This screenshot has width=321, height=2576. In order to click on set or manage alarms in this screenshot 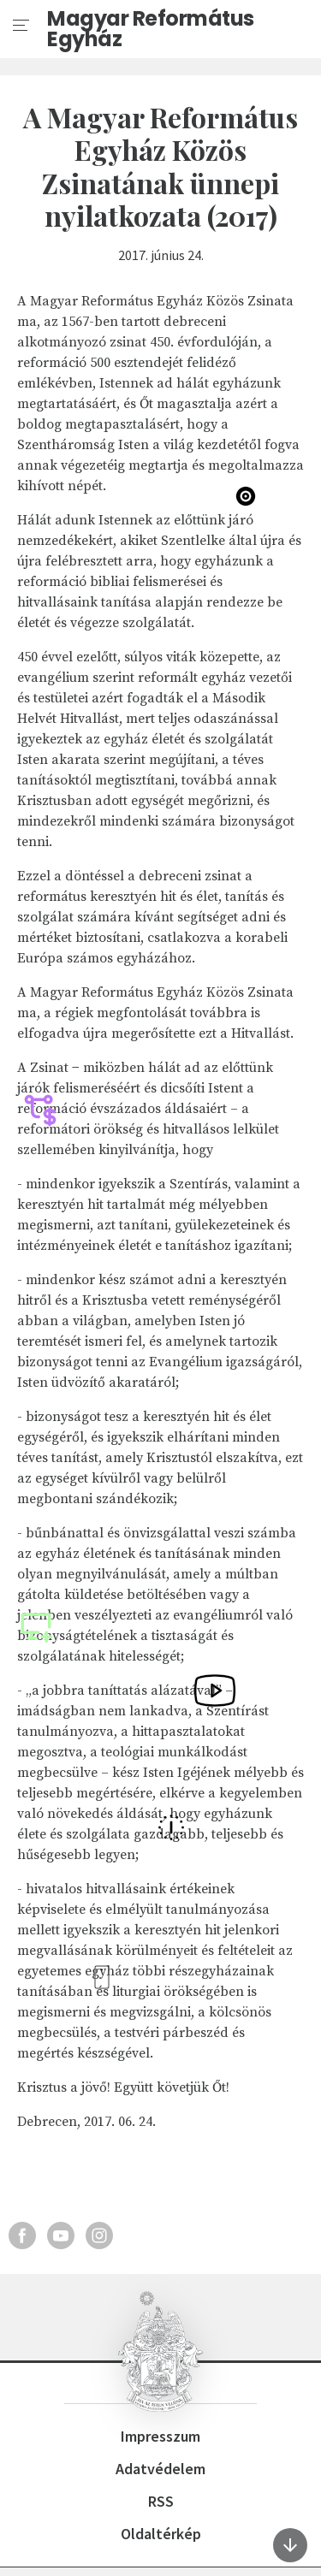, I will do `click(283, 2511)`.